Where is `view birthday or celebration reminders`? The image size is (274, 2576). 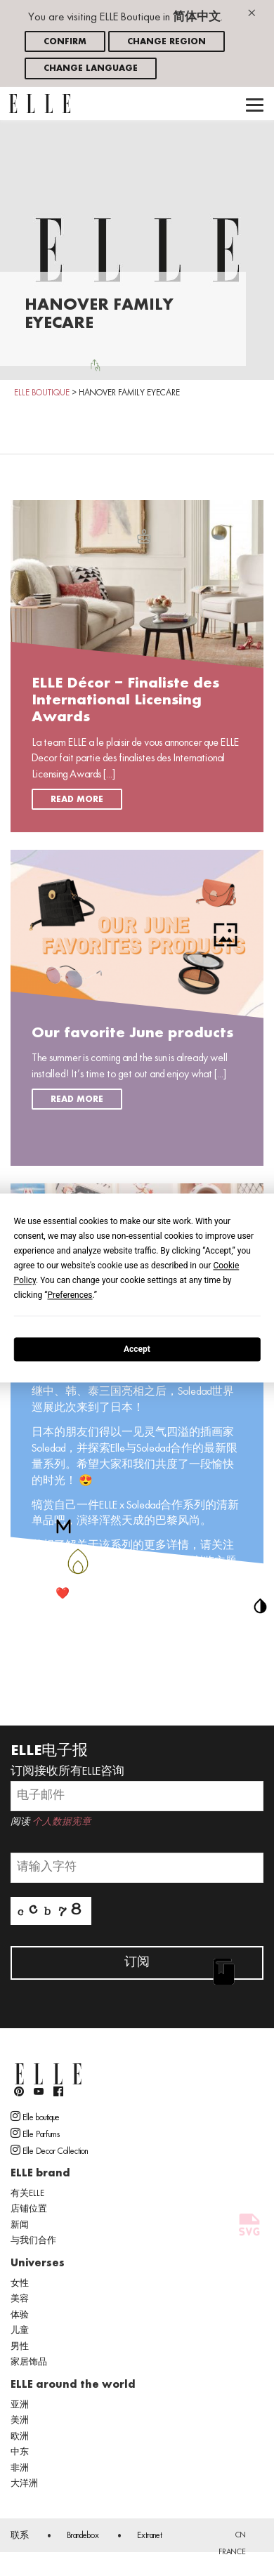 view birthday or celebration reminders is located at coordinates (144, 537).